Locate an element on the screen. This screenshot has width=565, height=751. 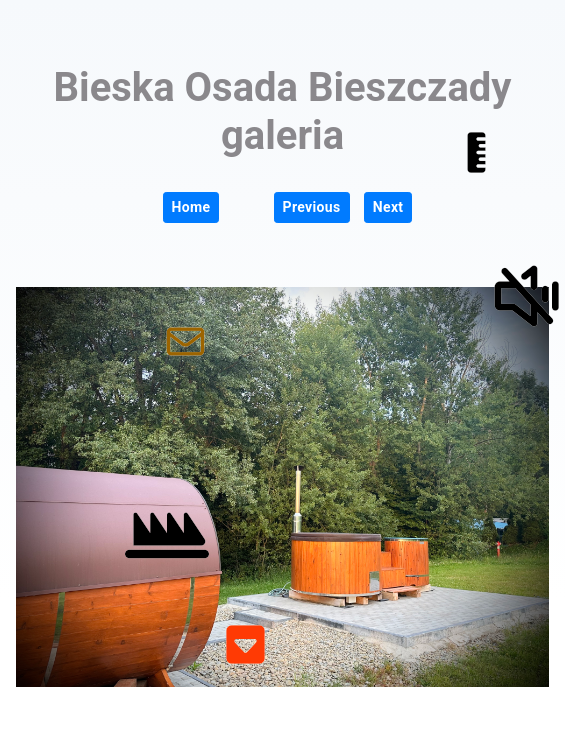
measure vertical height or length is located at coordinates (476, 152).